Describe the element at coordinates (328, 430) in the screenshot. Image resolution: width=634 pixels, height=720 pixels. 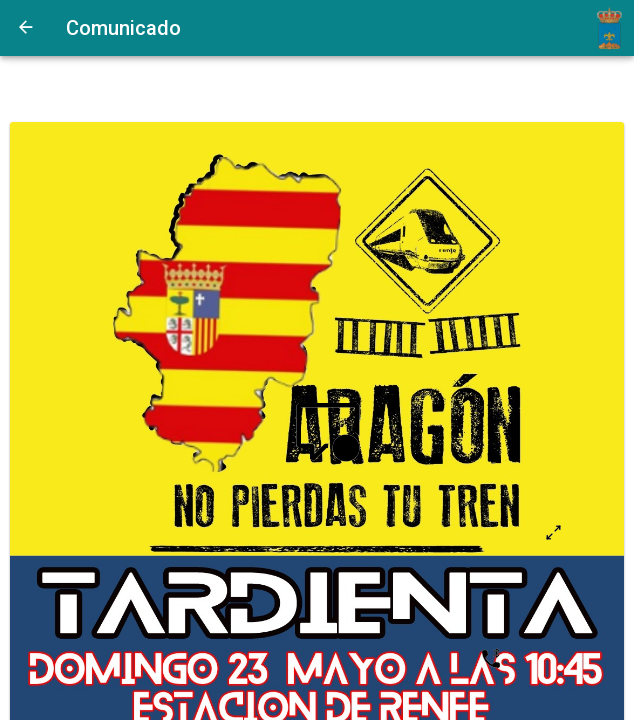
I see `view unresolved comments` at that location.